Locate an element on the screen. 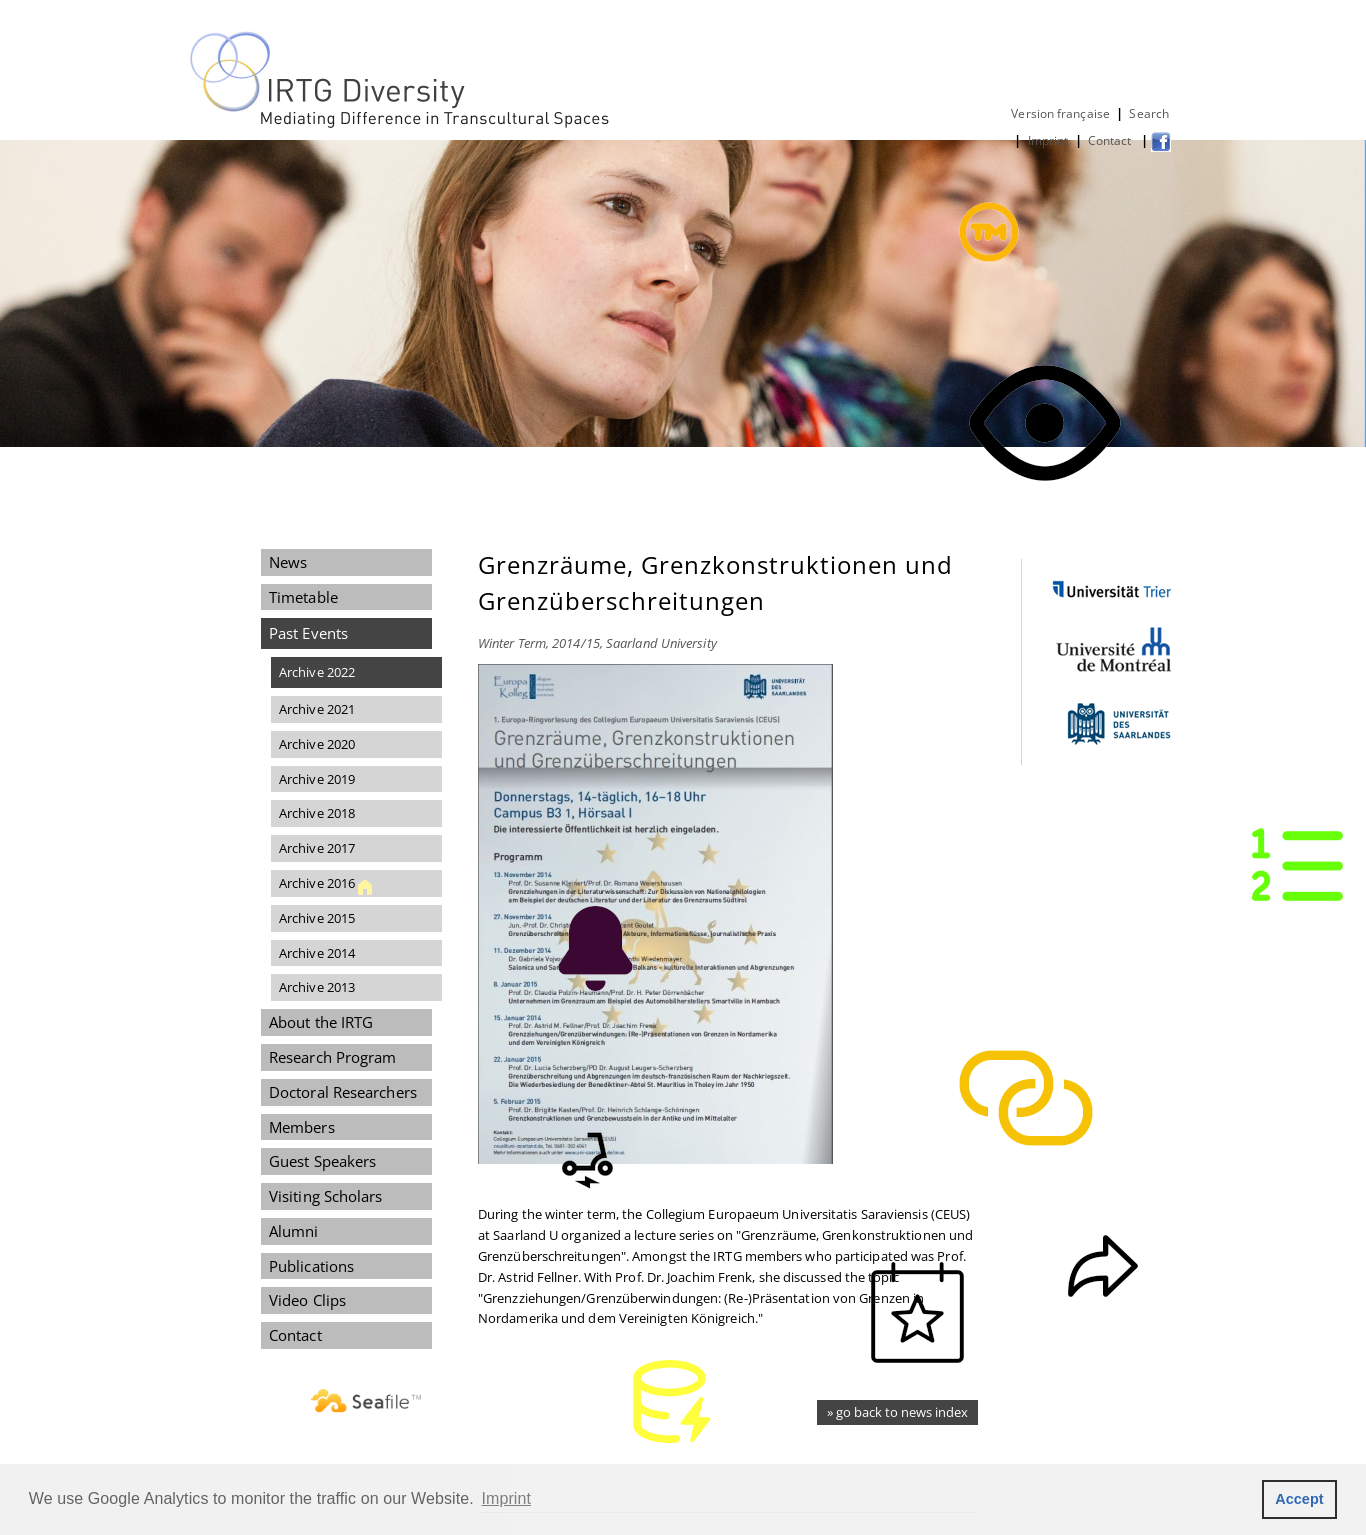  view starred or favorite events is located at coordinates (917, 1316).